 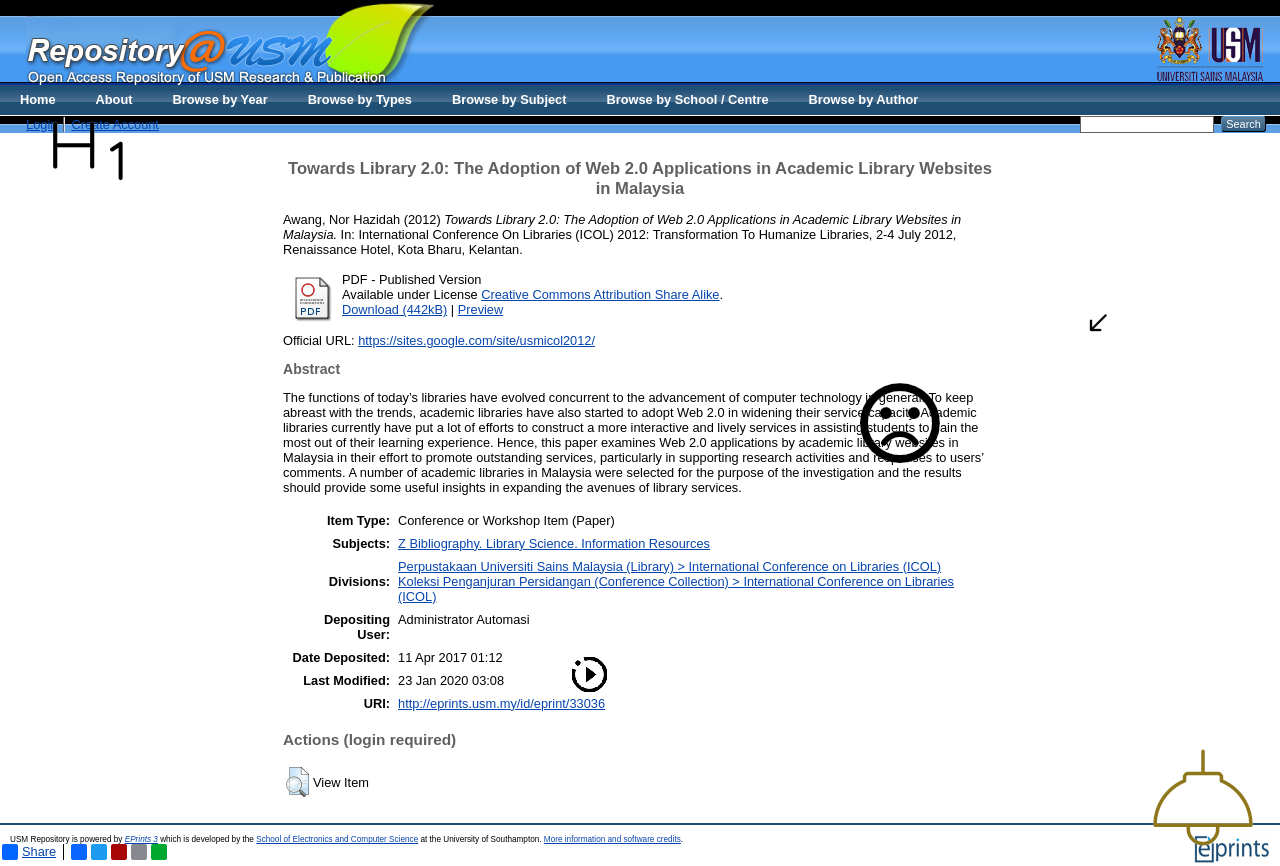 What do you see at coordinates (86, 149) in the screenshot?
I see `format text as heading level 1` at bounding box center [86, 149].